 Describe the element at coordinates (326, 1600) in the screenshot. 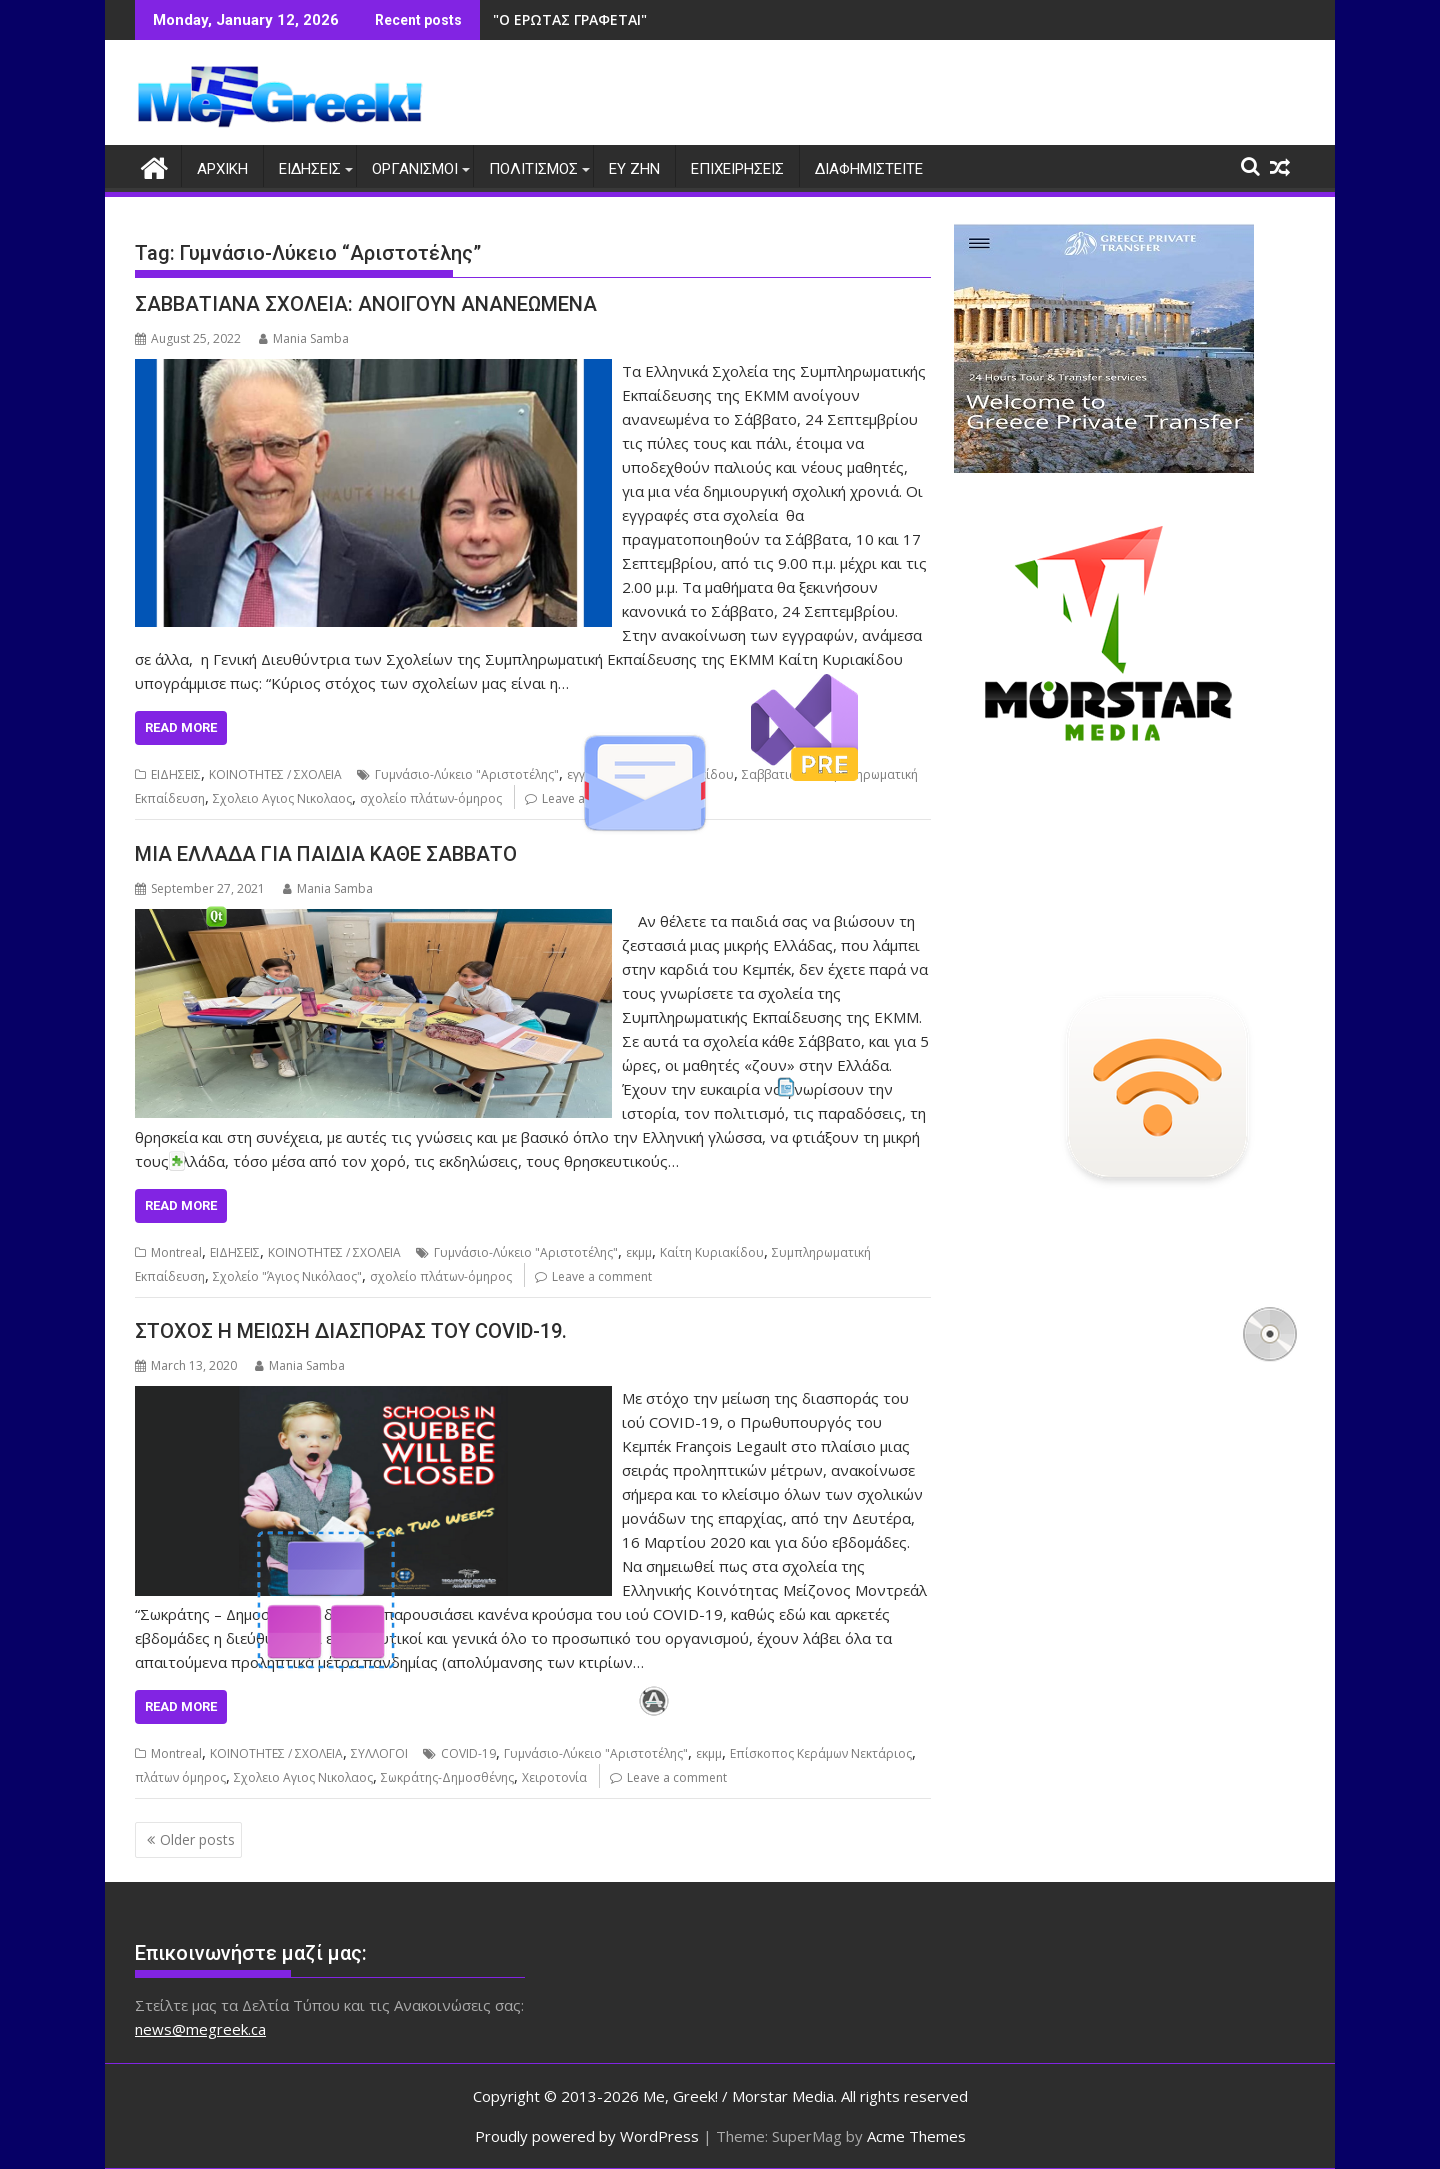

I see `select all items in the current view` at that location.